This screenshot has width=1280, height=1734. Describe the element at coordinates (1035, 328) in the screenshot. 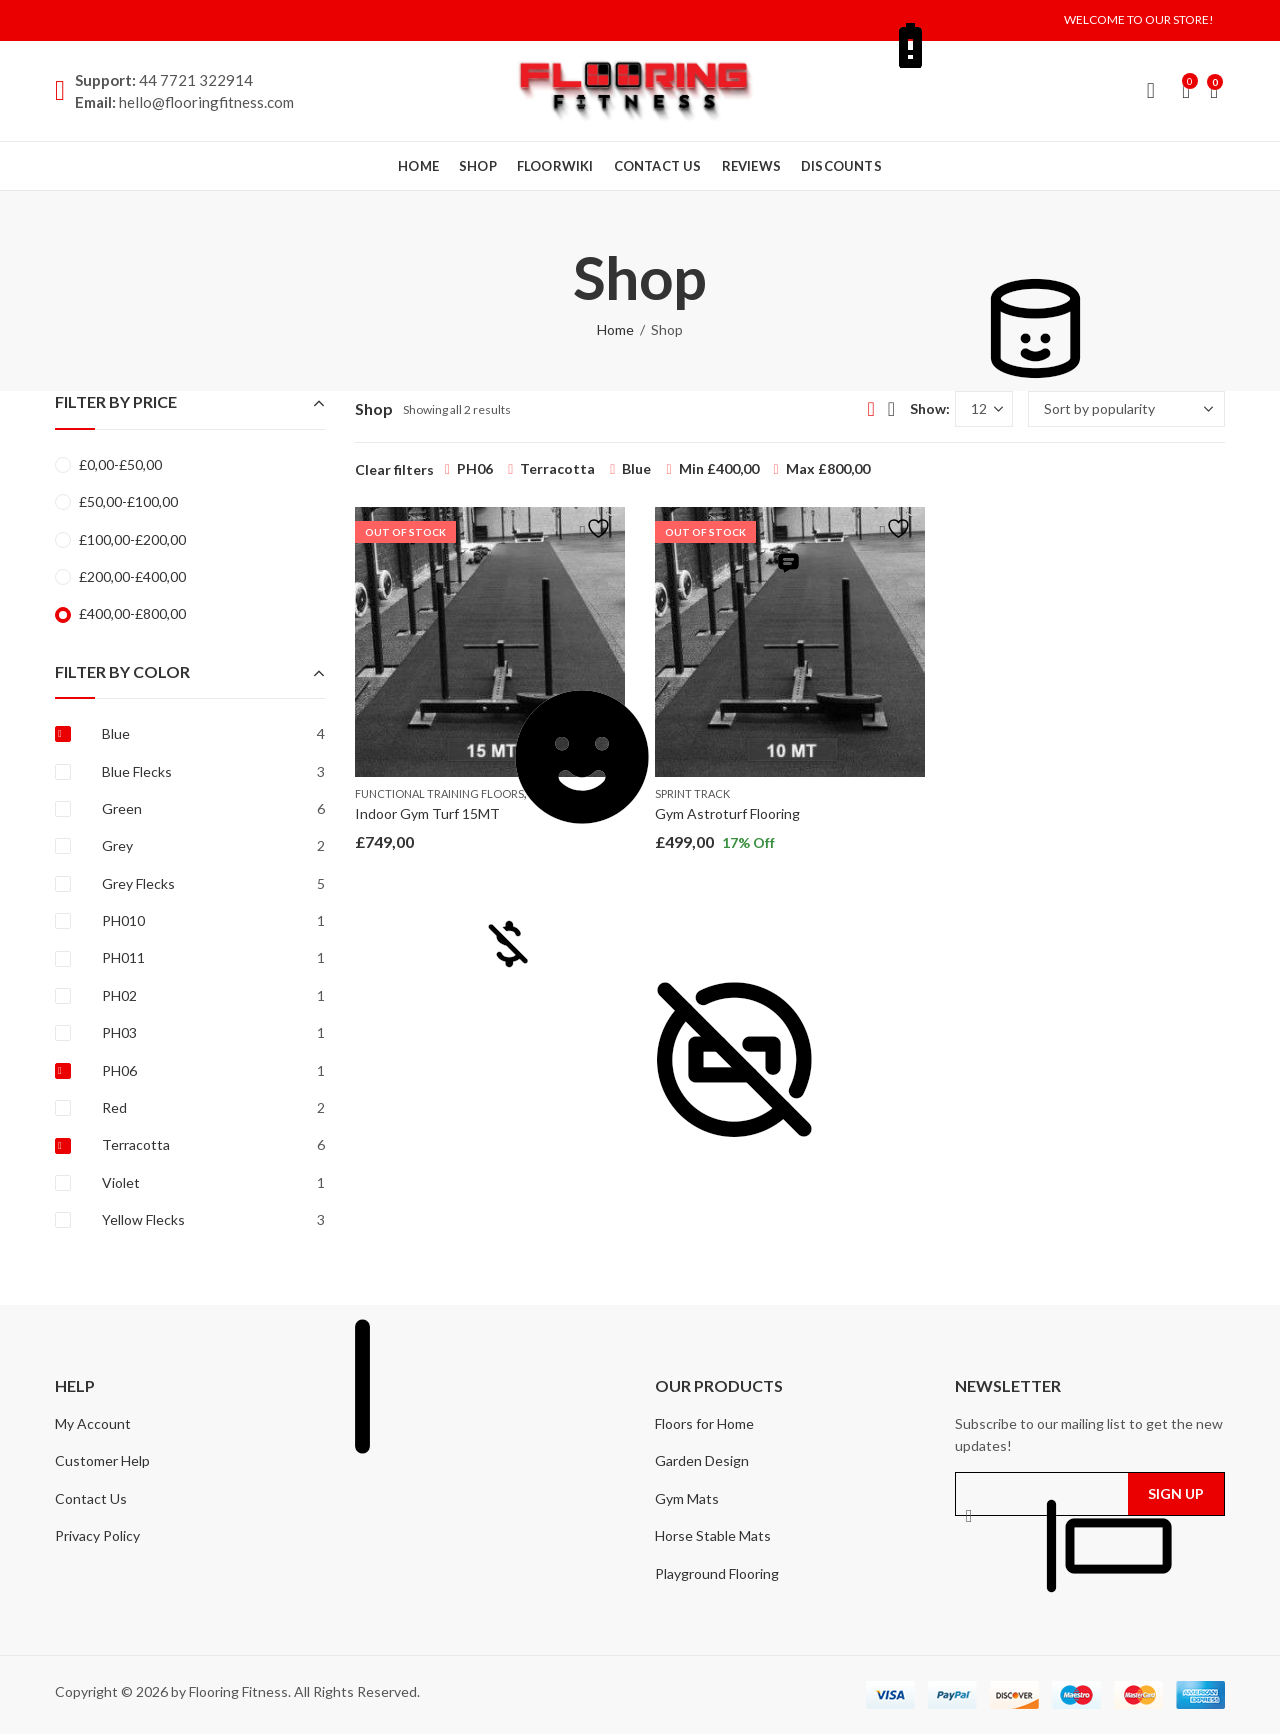

I see `indicates a healthy or happy database status` at that location.